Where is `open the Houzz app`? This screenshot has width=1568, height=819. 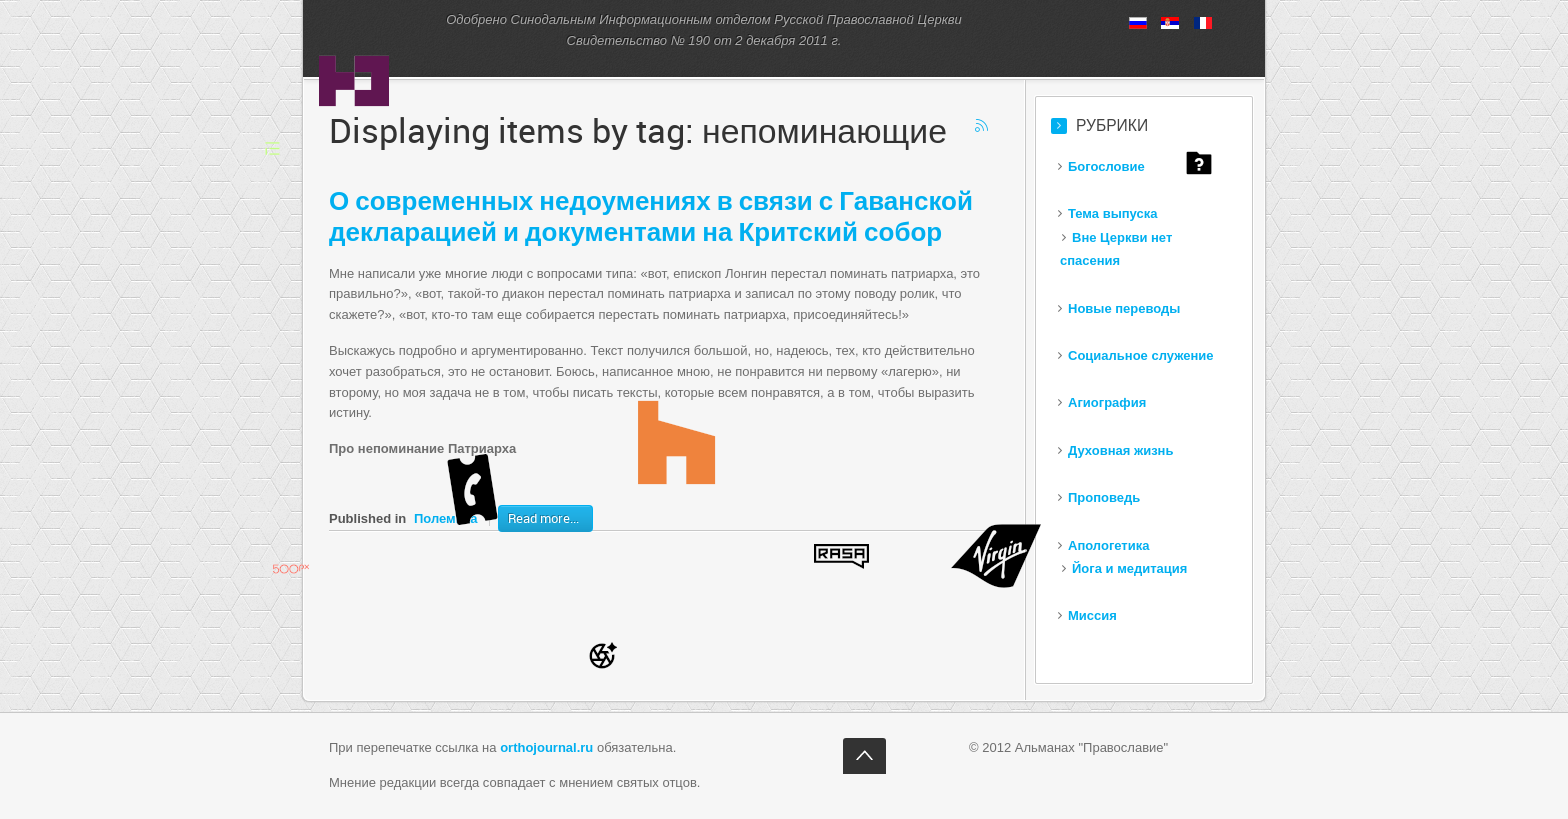
open the Houzz app is located at coordinates (676, 442).